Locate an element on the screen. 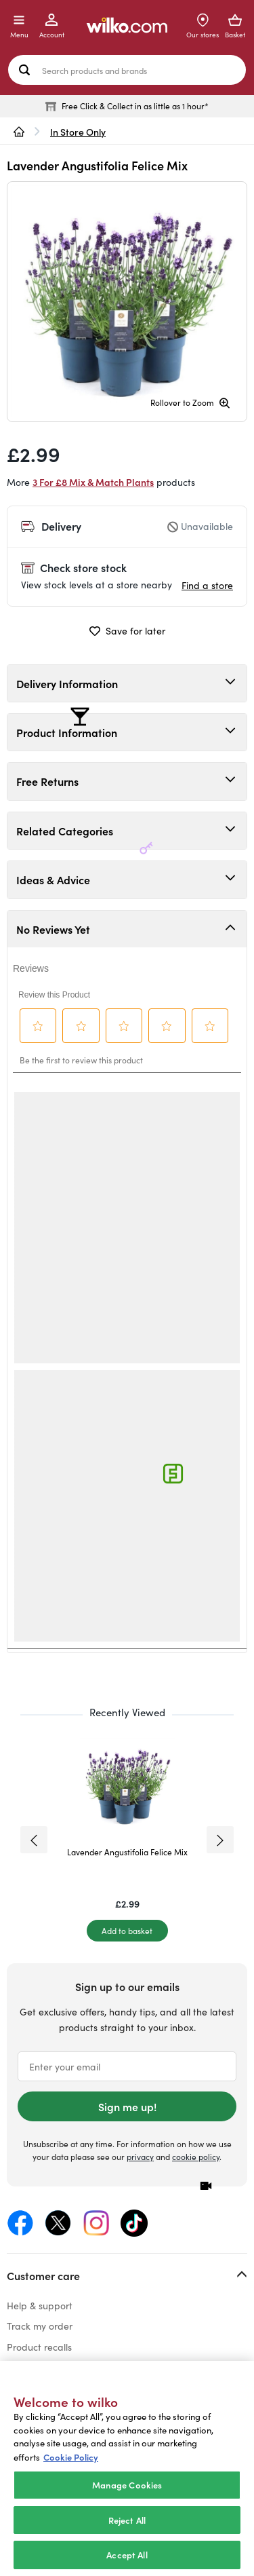 The image size is (254, 2576). access security or authentication settings is located at coordinates (146, 848).